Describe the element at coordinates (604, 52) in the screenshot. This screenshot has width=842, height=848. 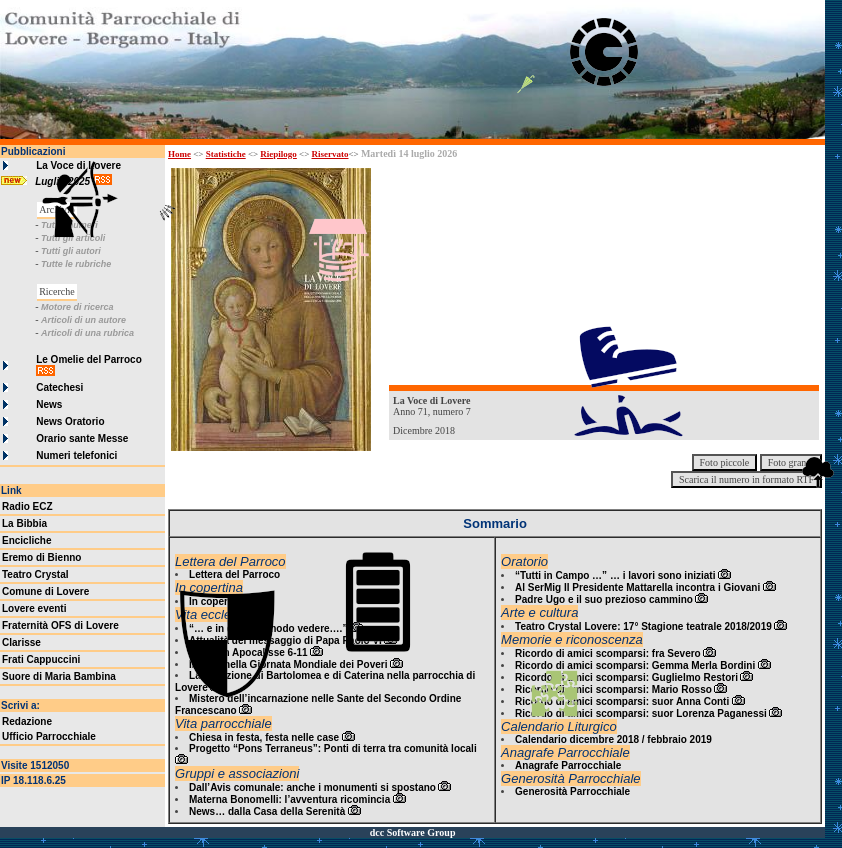
I see `loading or processing indicator` at that location.